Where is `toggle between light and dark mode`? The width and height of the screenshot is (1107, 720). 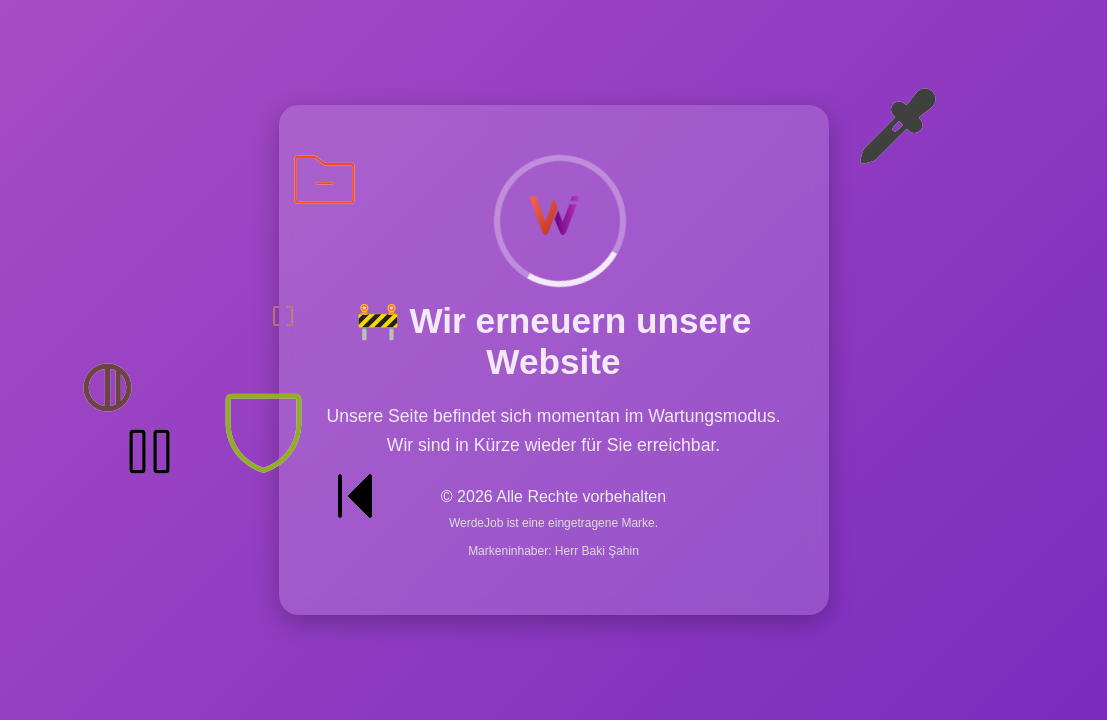 toggle between light and dark mode is located at coordinates (107, 387).